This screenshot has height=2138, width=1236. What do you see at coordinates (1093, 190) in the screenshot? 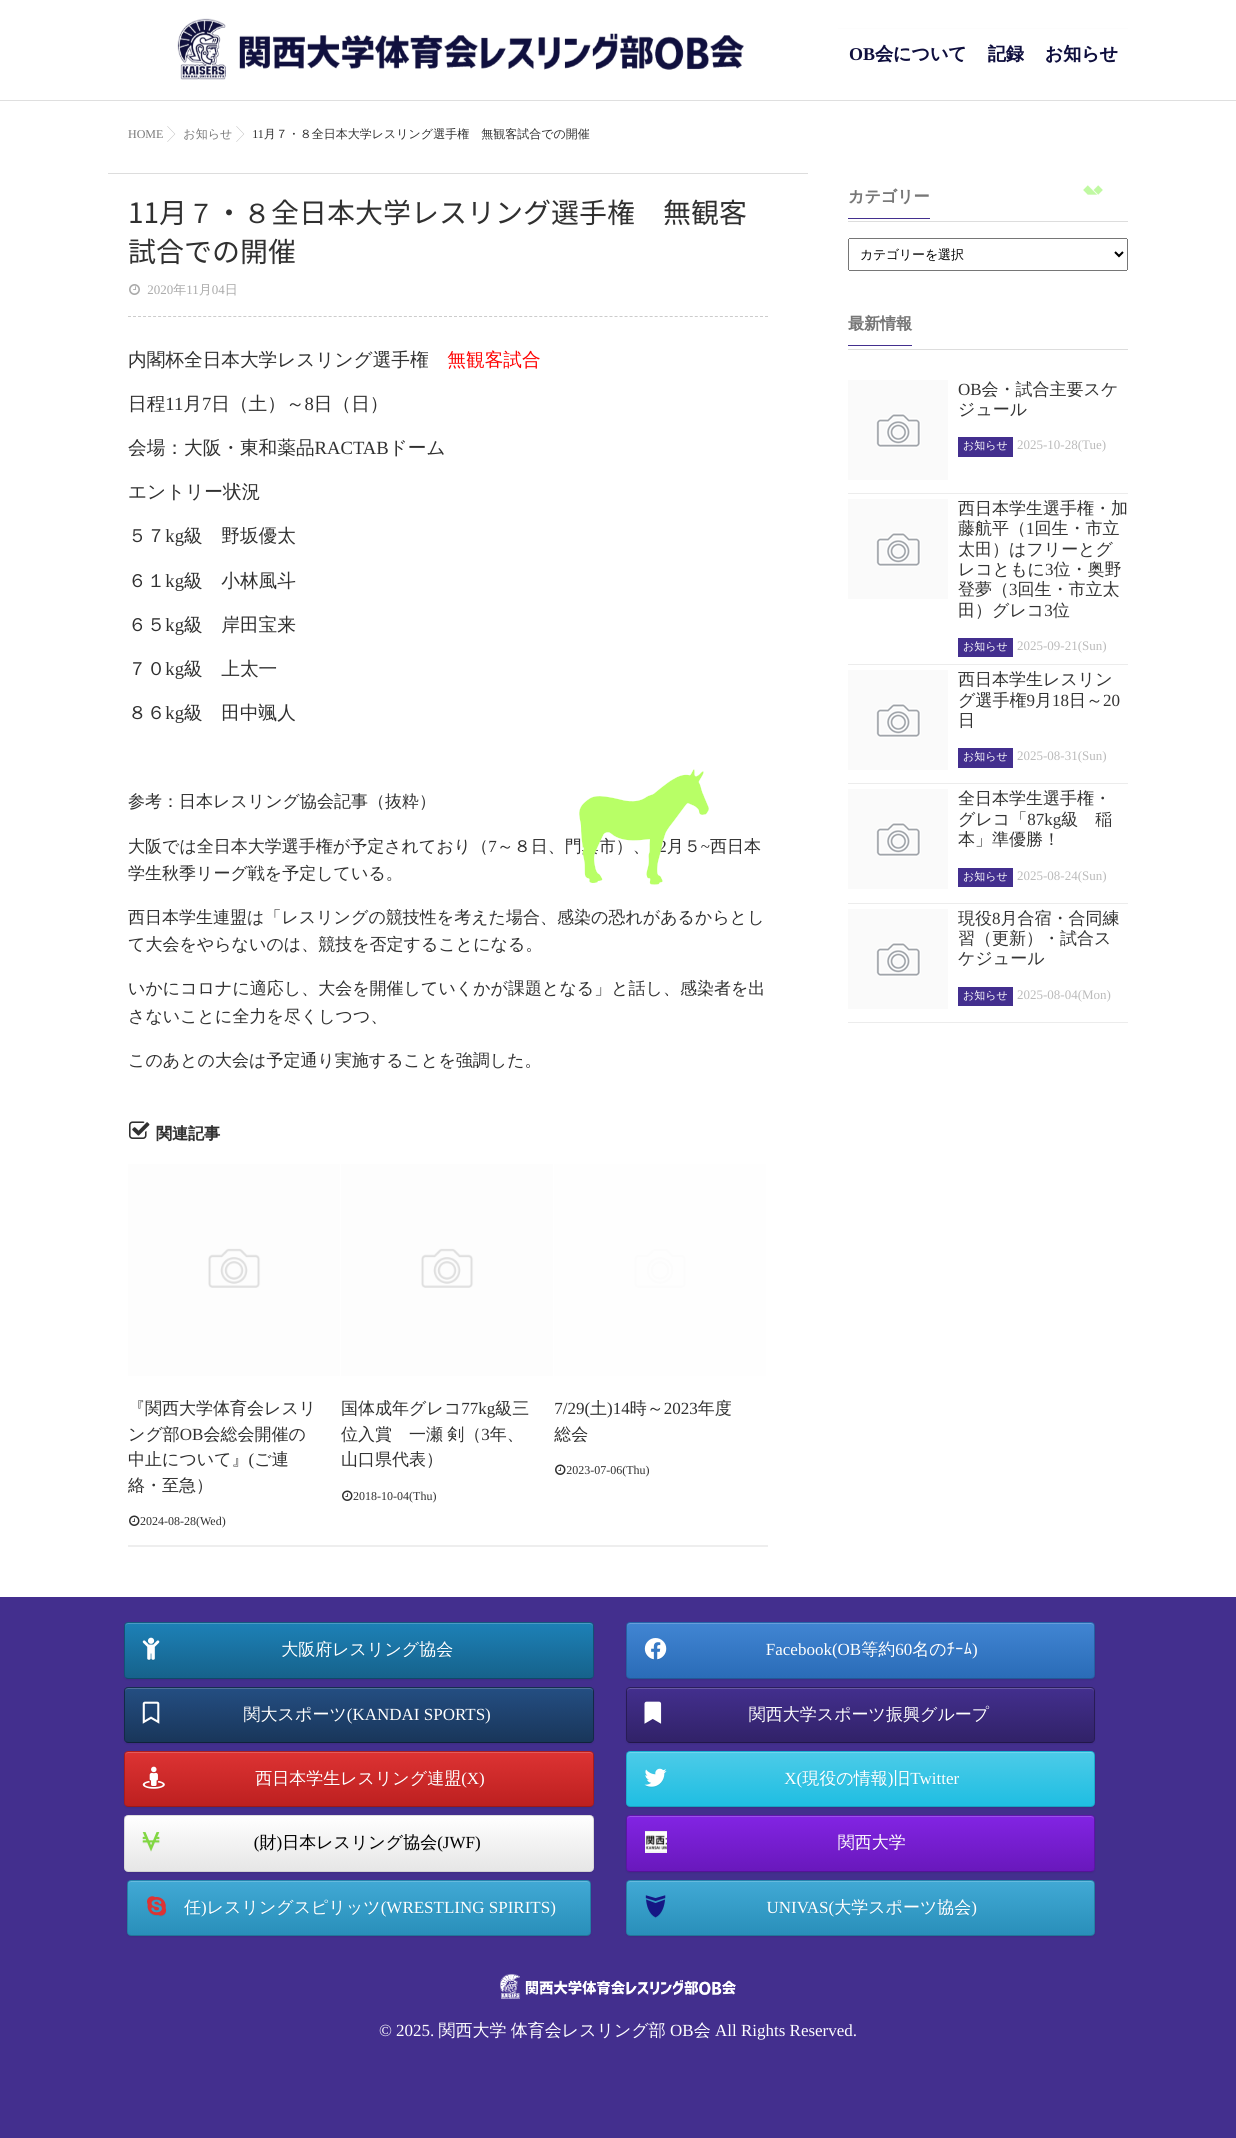
I see `Alpine.js framework logo` at bounding box center [1093, 190].